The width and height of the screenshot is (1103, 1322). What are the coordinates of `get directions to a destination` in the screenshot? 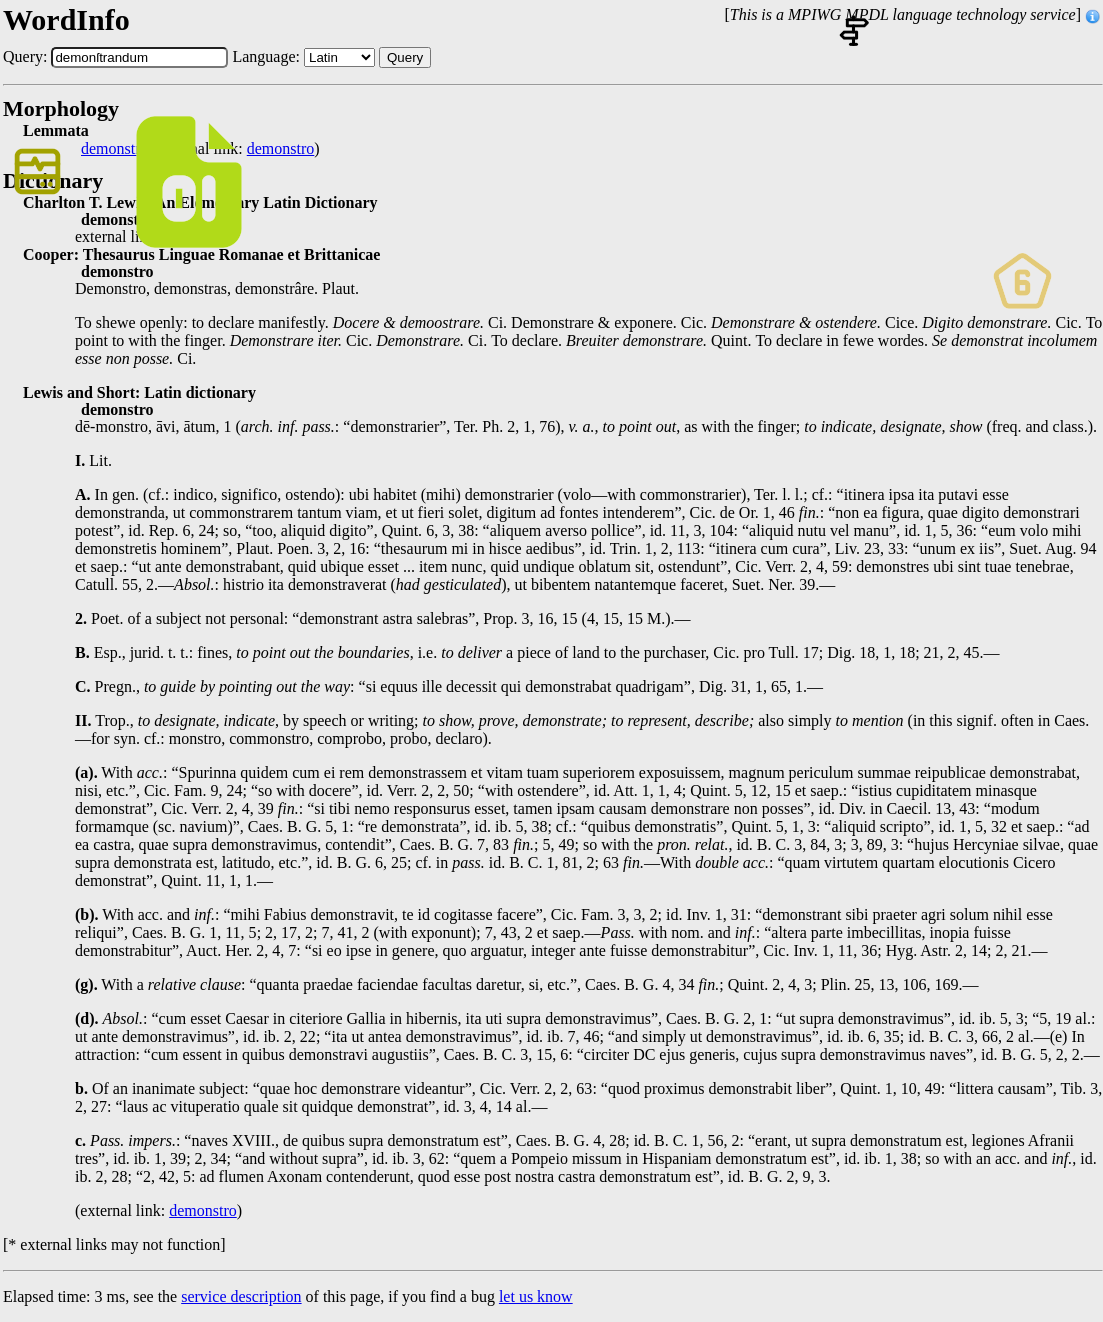 It's located at (853, 30).